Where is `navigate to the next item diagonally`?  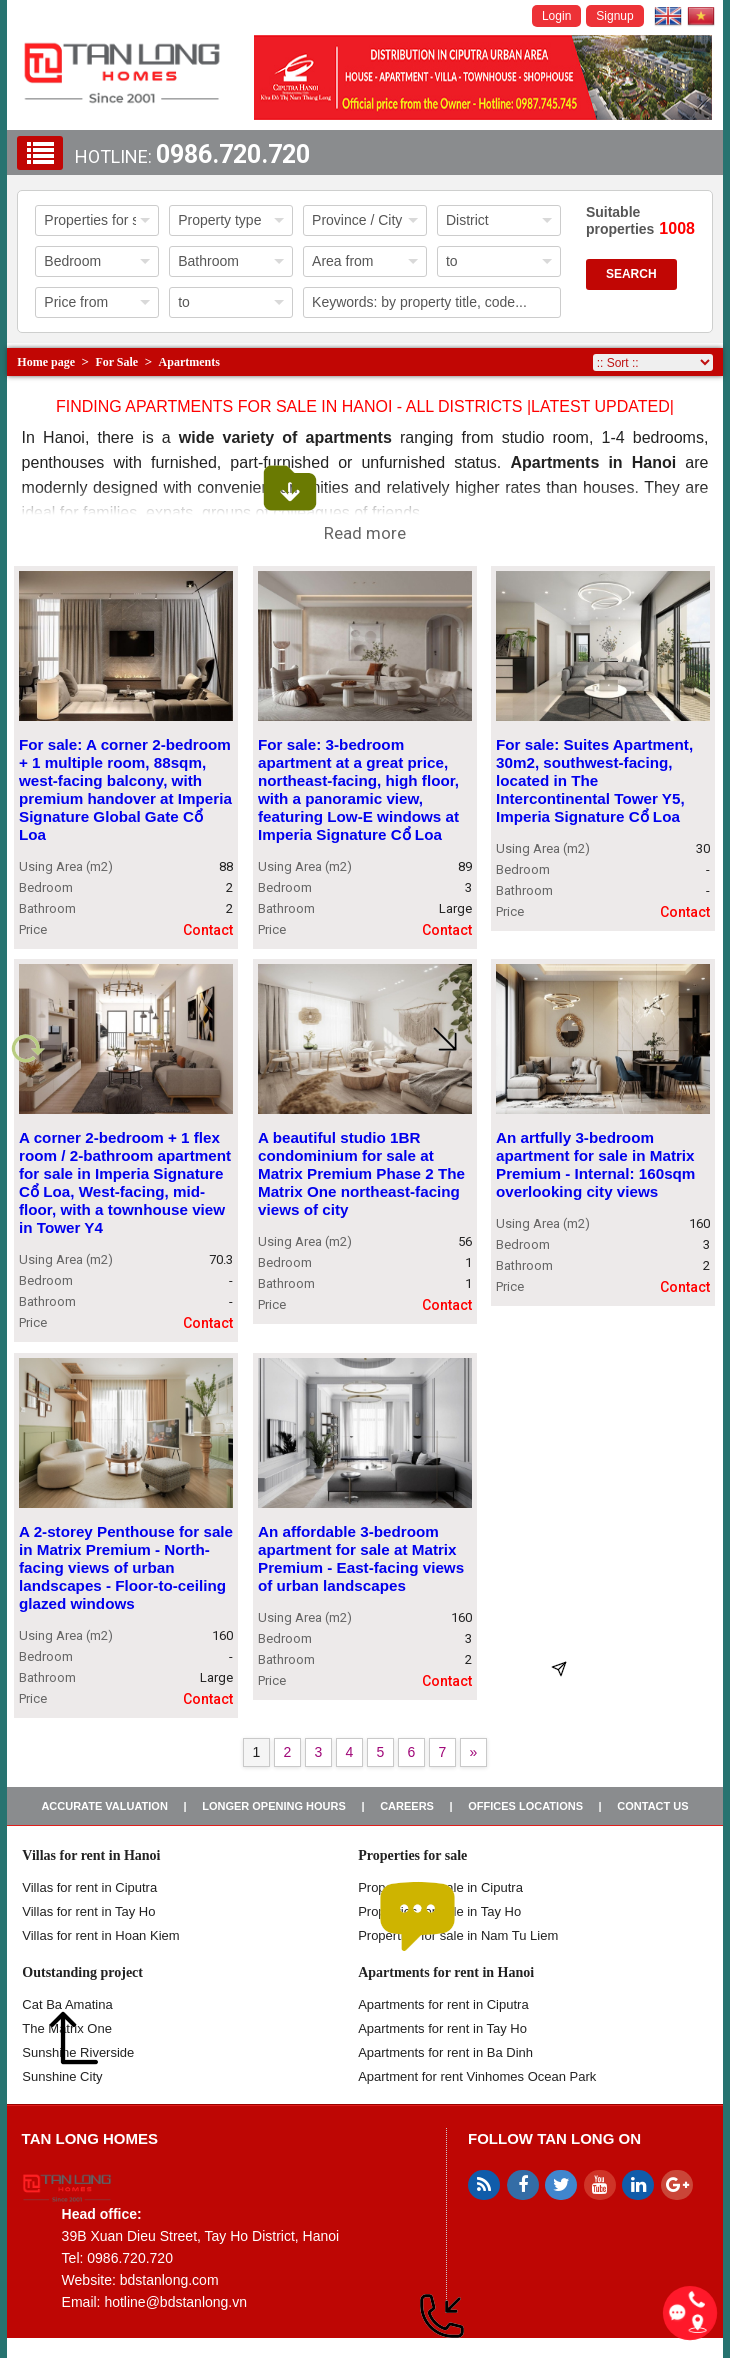
navigate to the next item diagonally is located at coordinates (445, 1039).